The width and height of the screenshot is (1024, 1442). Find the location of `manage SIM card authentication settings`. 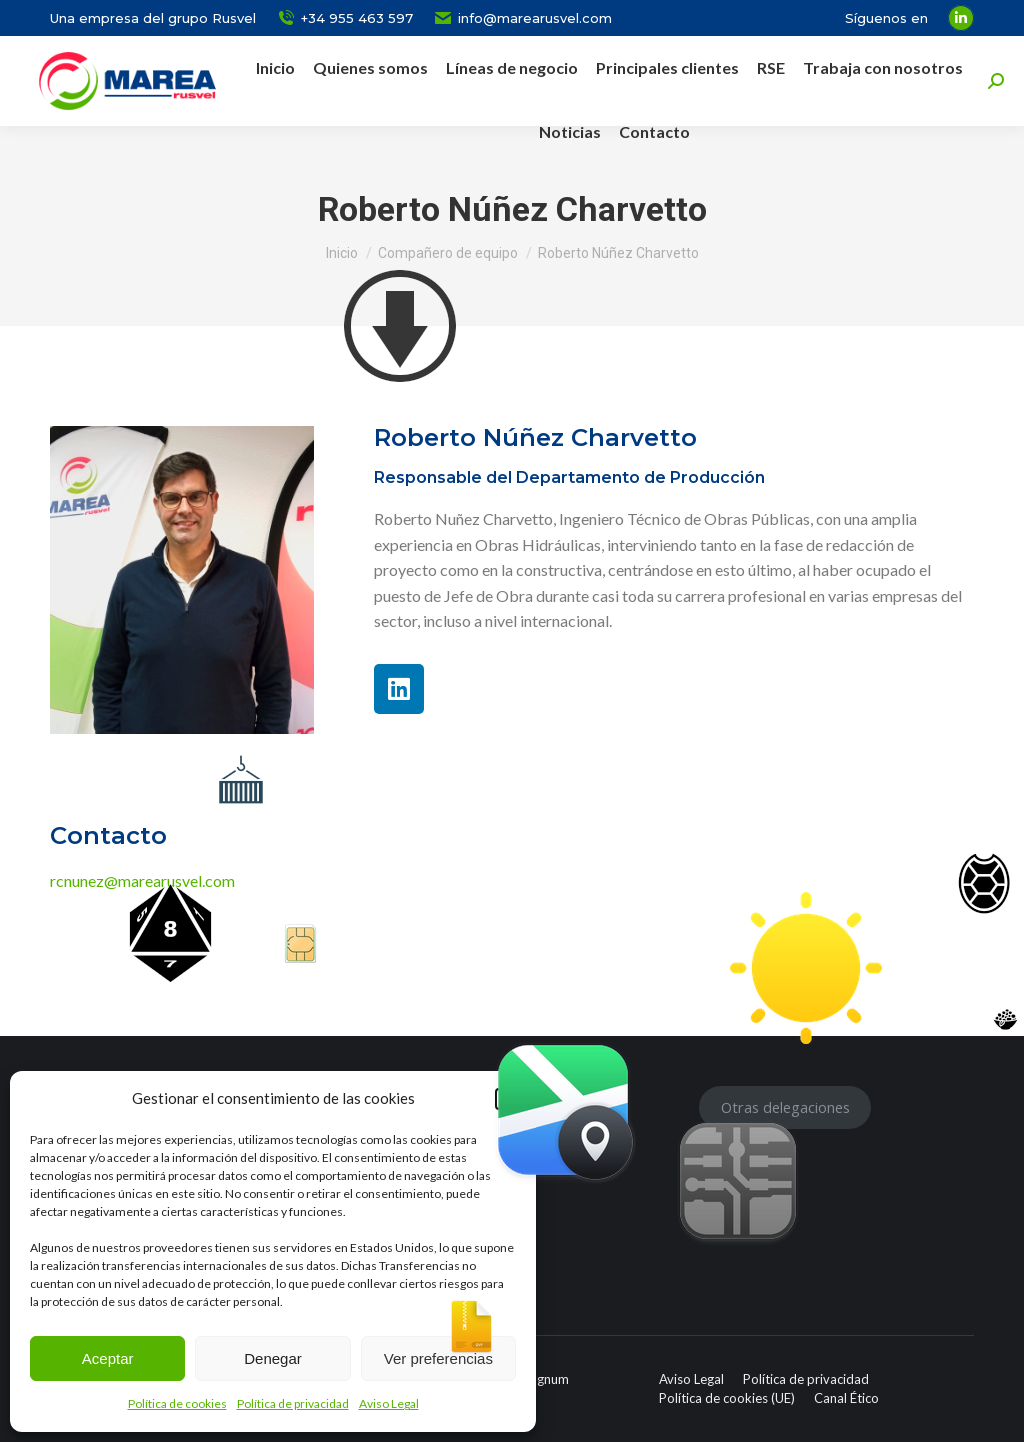

manage SIM card authentication settings is located at coordinates (300, 943).